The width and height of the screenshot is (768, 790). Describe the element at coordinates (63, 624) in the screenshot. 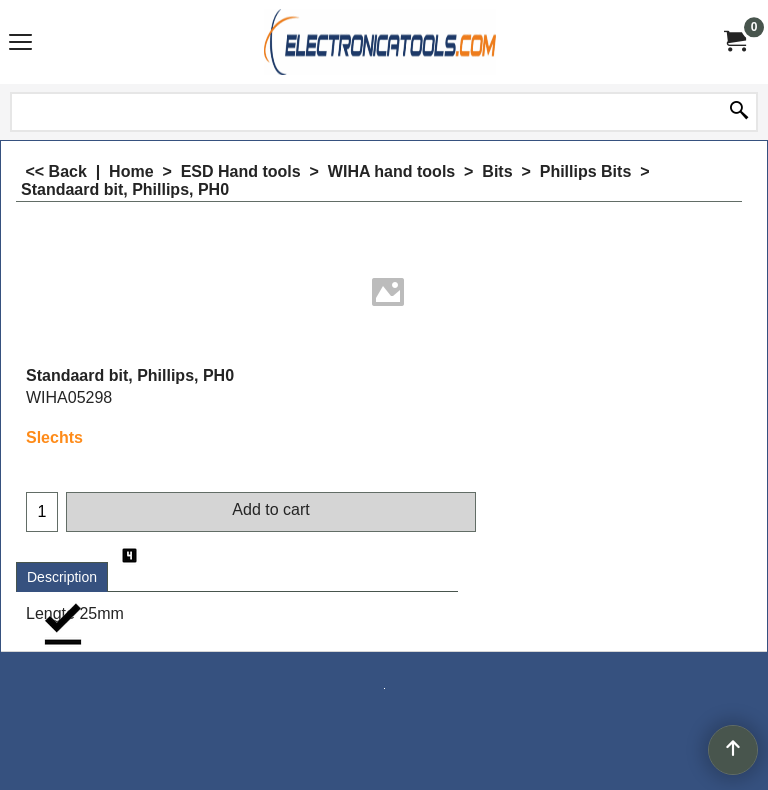

I see `download complete` at that location.